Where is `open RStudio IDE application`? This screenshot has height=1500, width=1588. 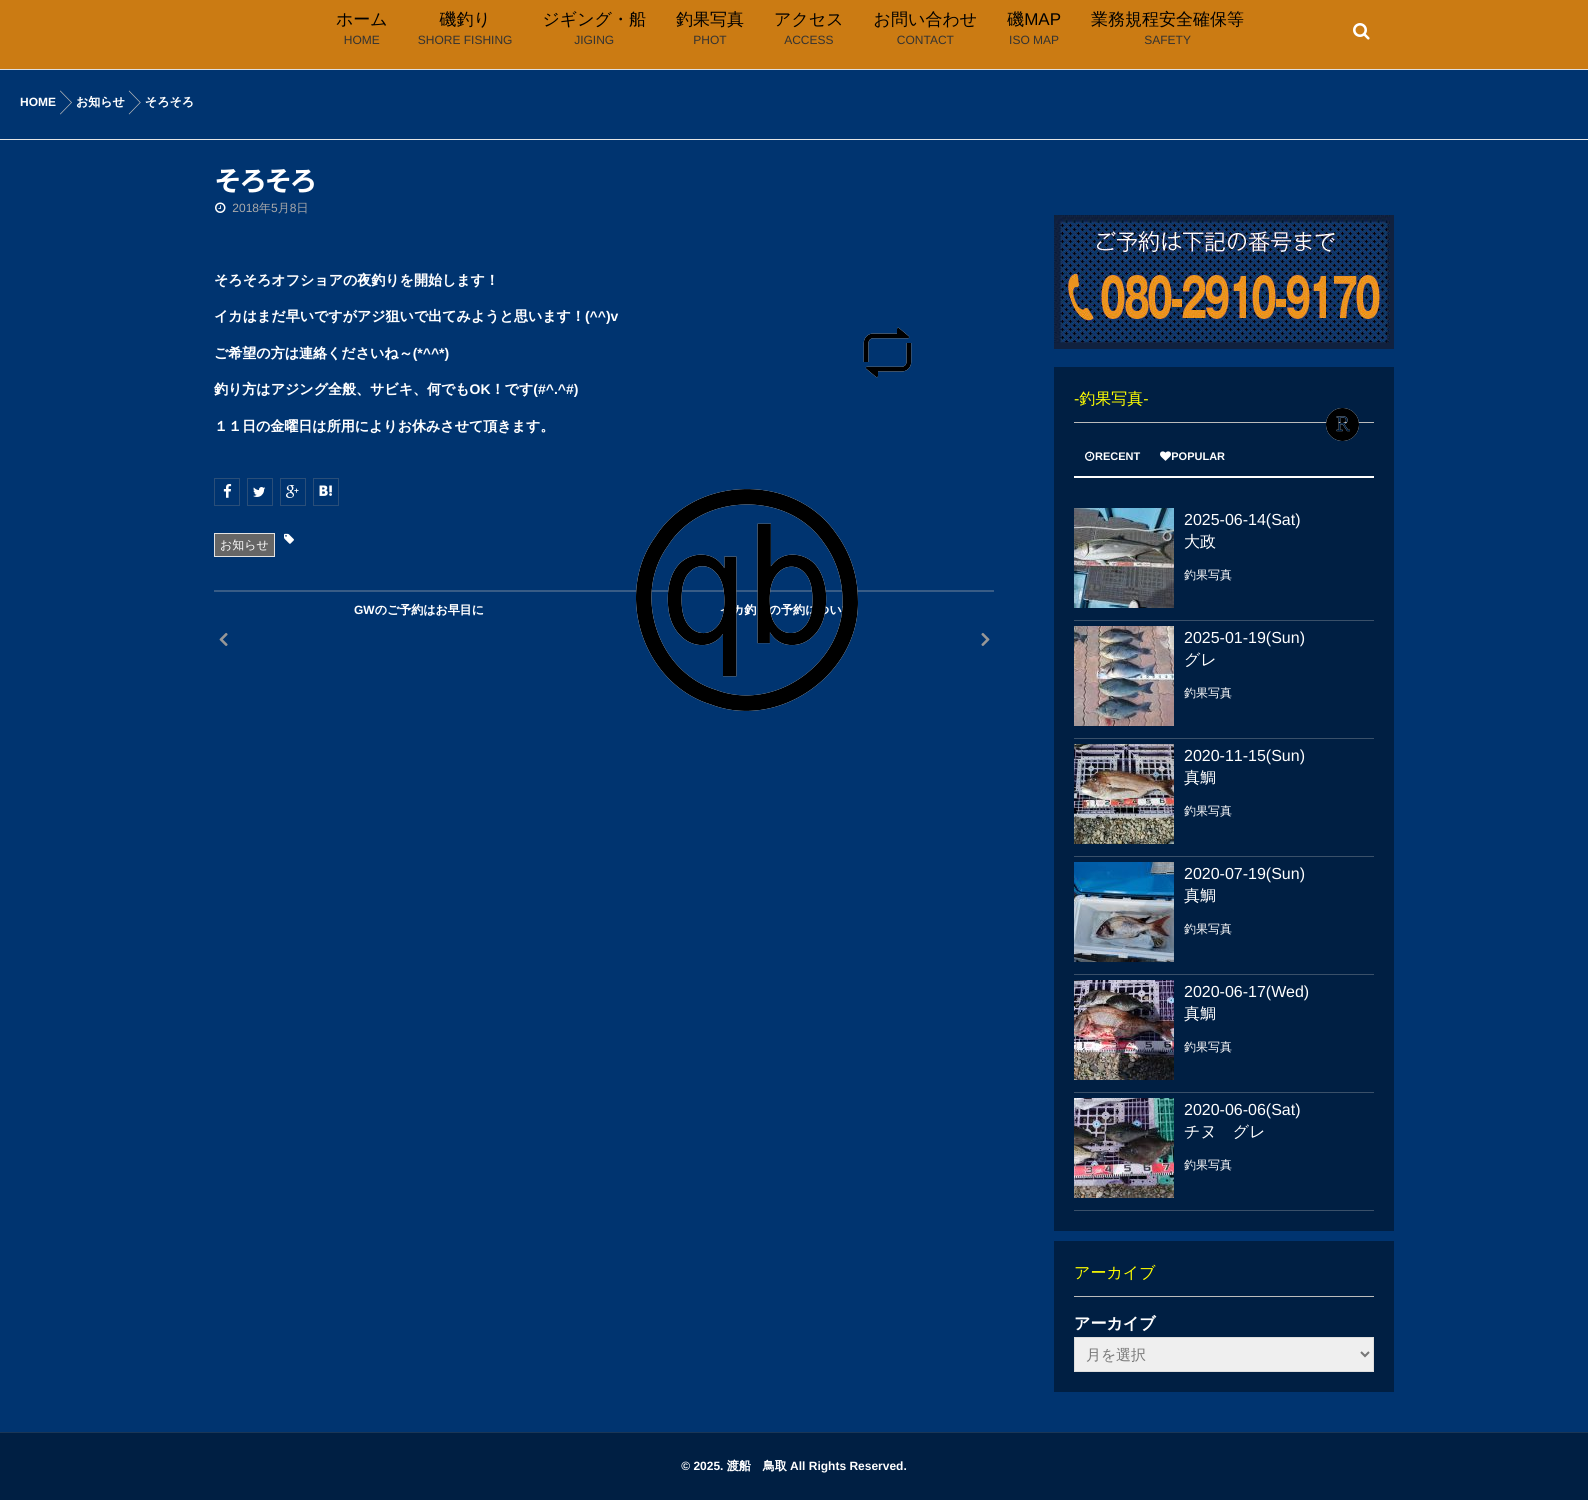 open RStudio IDE application is located at coordinates (1342, 424).